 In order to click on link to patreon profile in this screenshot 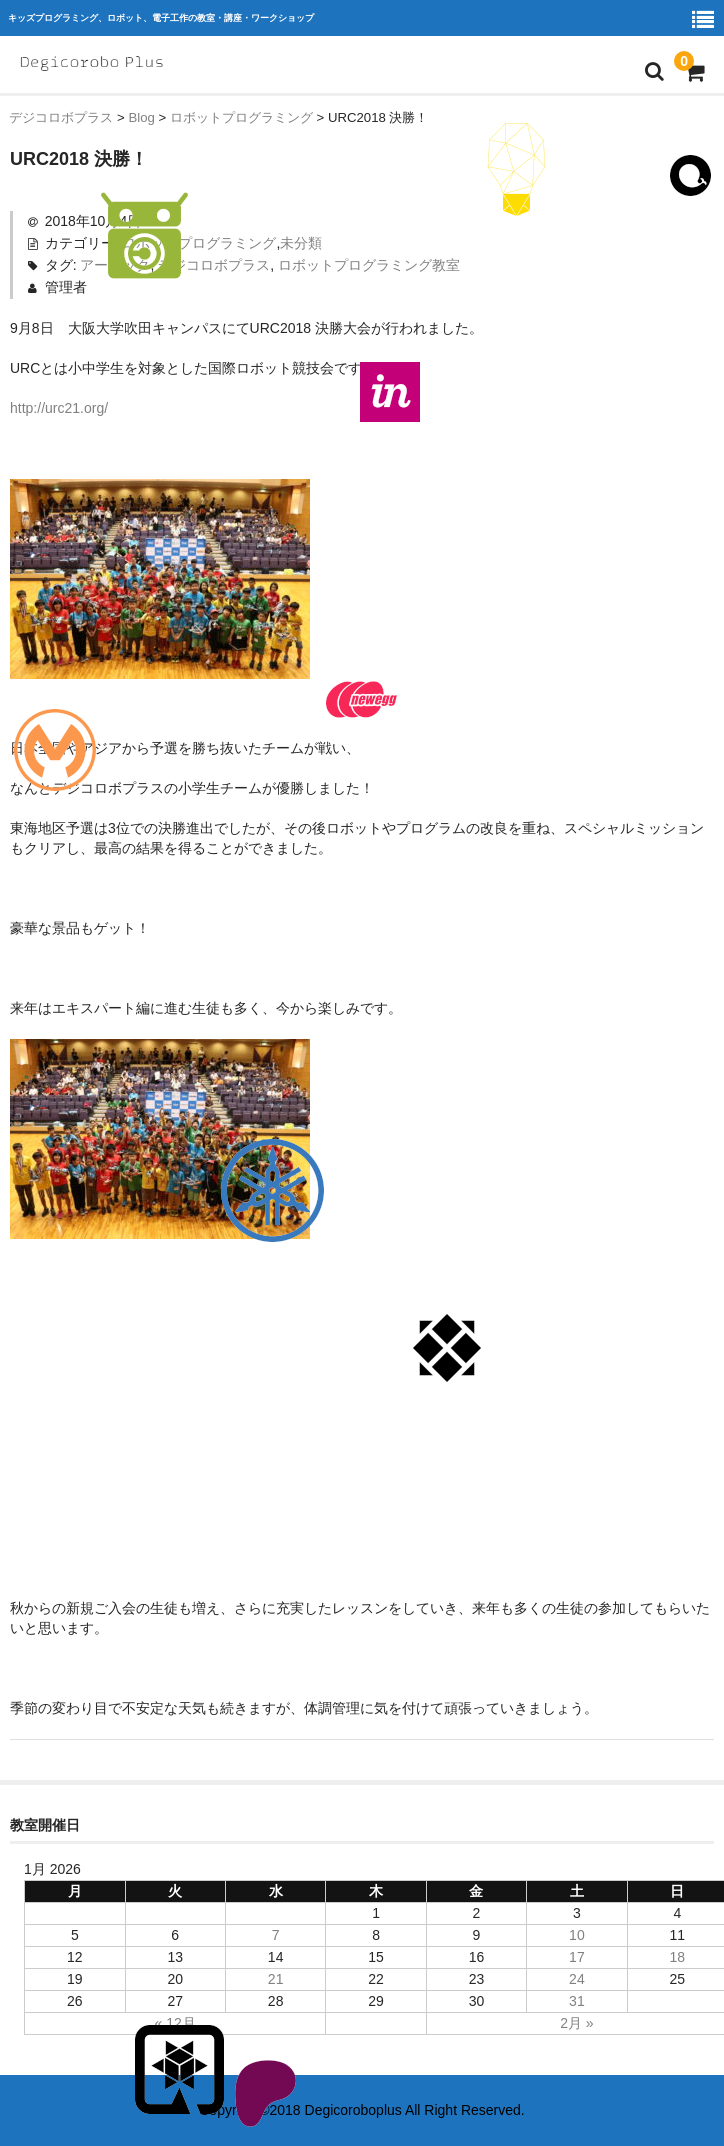, I will do `click(265, 2093)`.